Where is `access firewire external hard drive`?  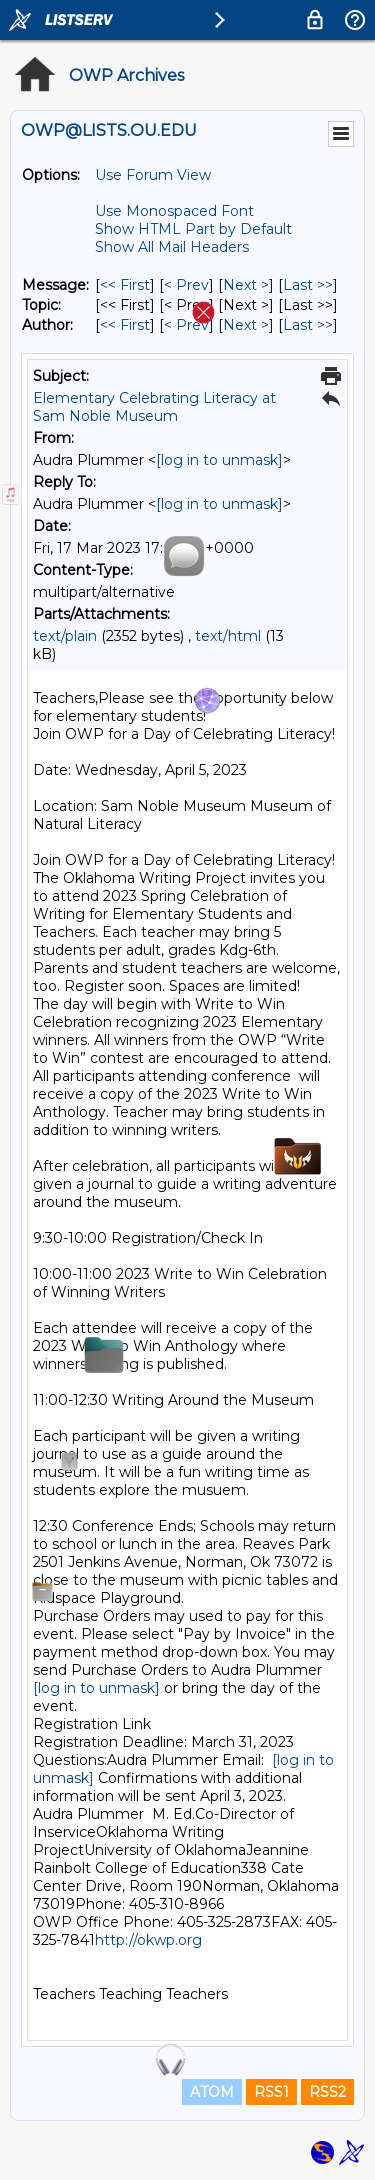 access firewire external hard drive is located at coordinates (69, 1461).